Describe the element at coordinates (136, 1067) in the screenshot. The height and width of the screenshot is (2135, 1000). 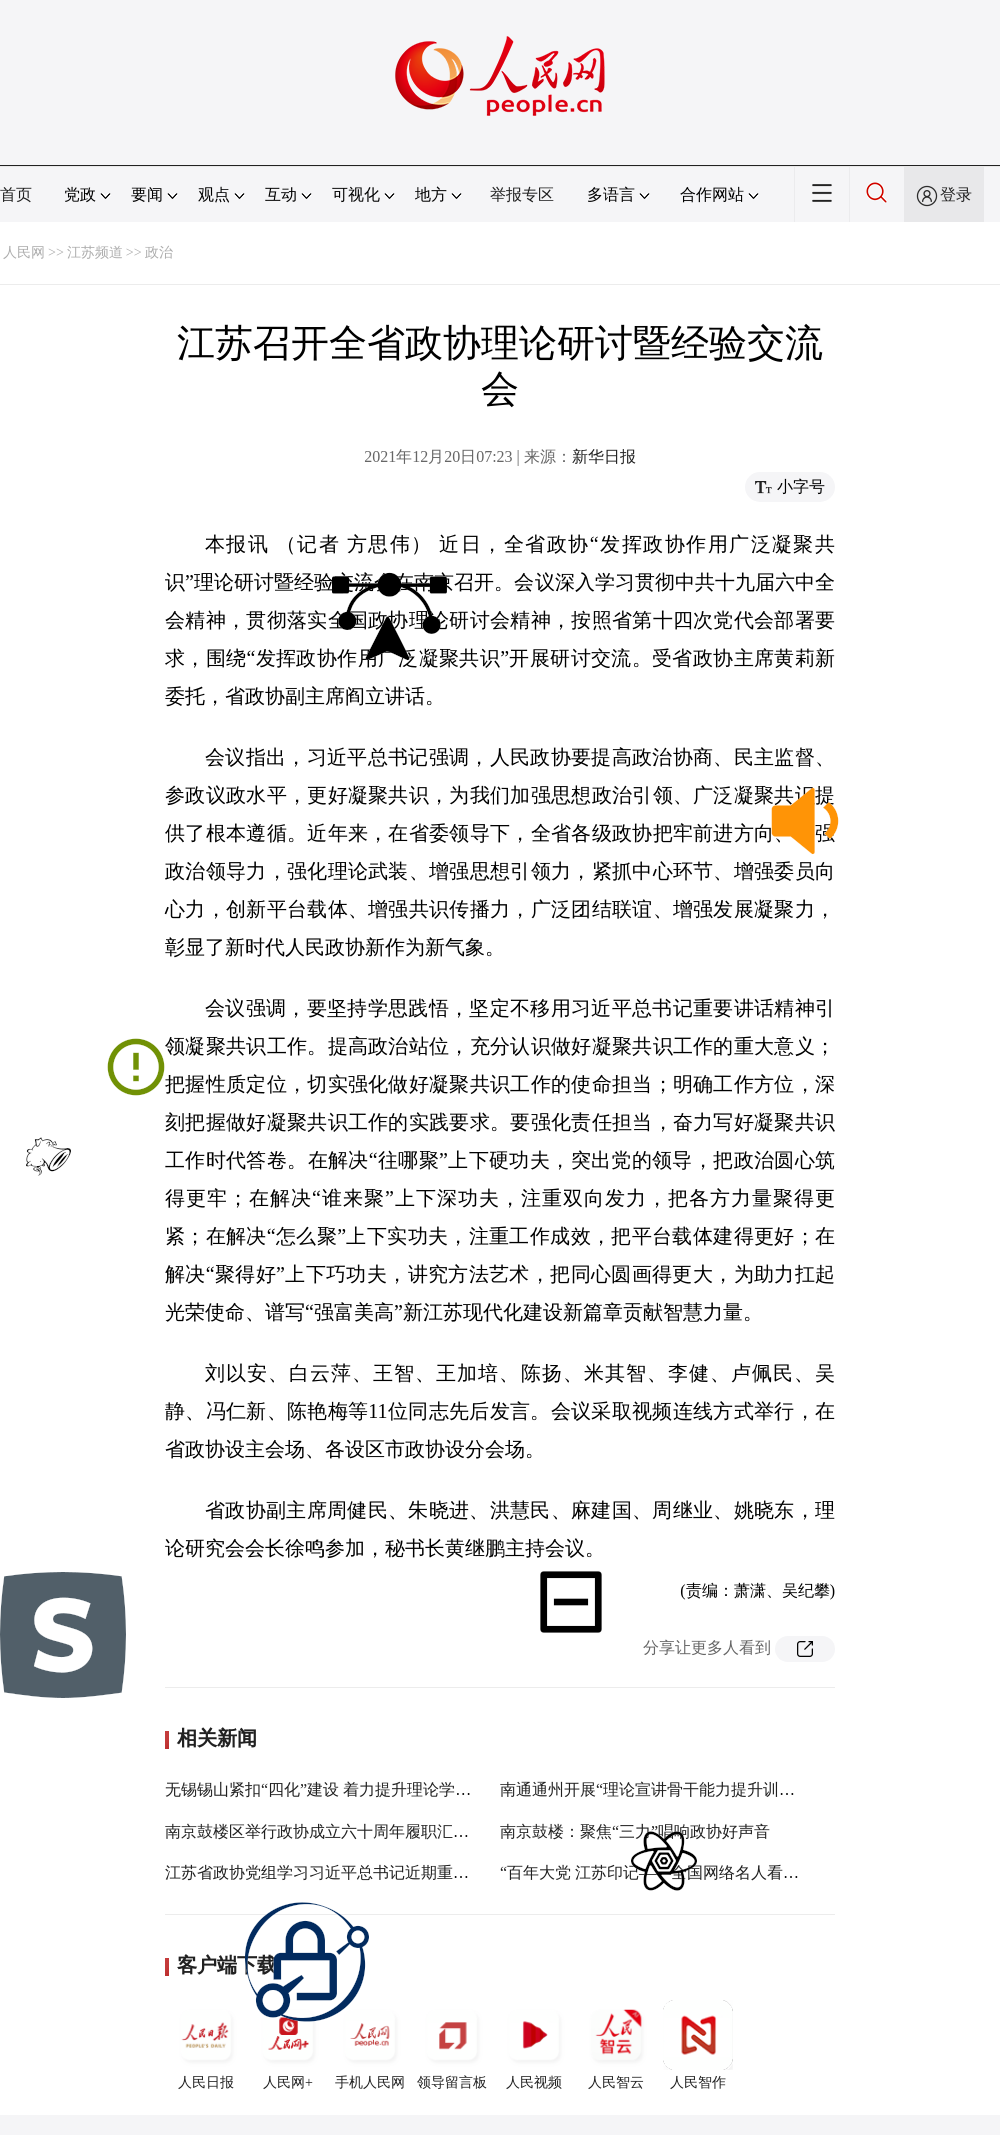
I see `indicates a warning or error state` at that location.